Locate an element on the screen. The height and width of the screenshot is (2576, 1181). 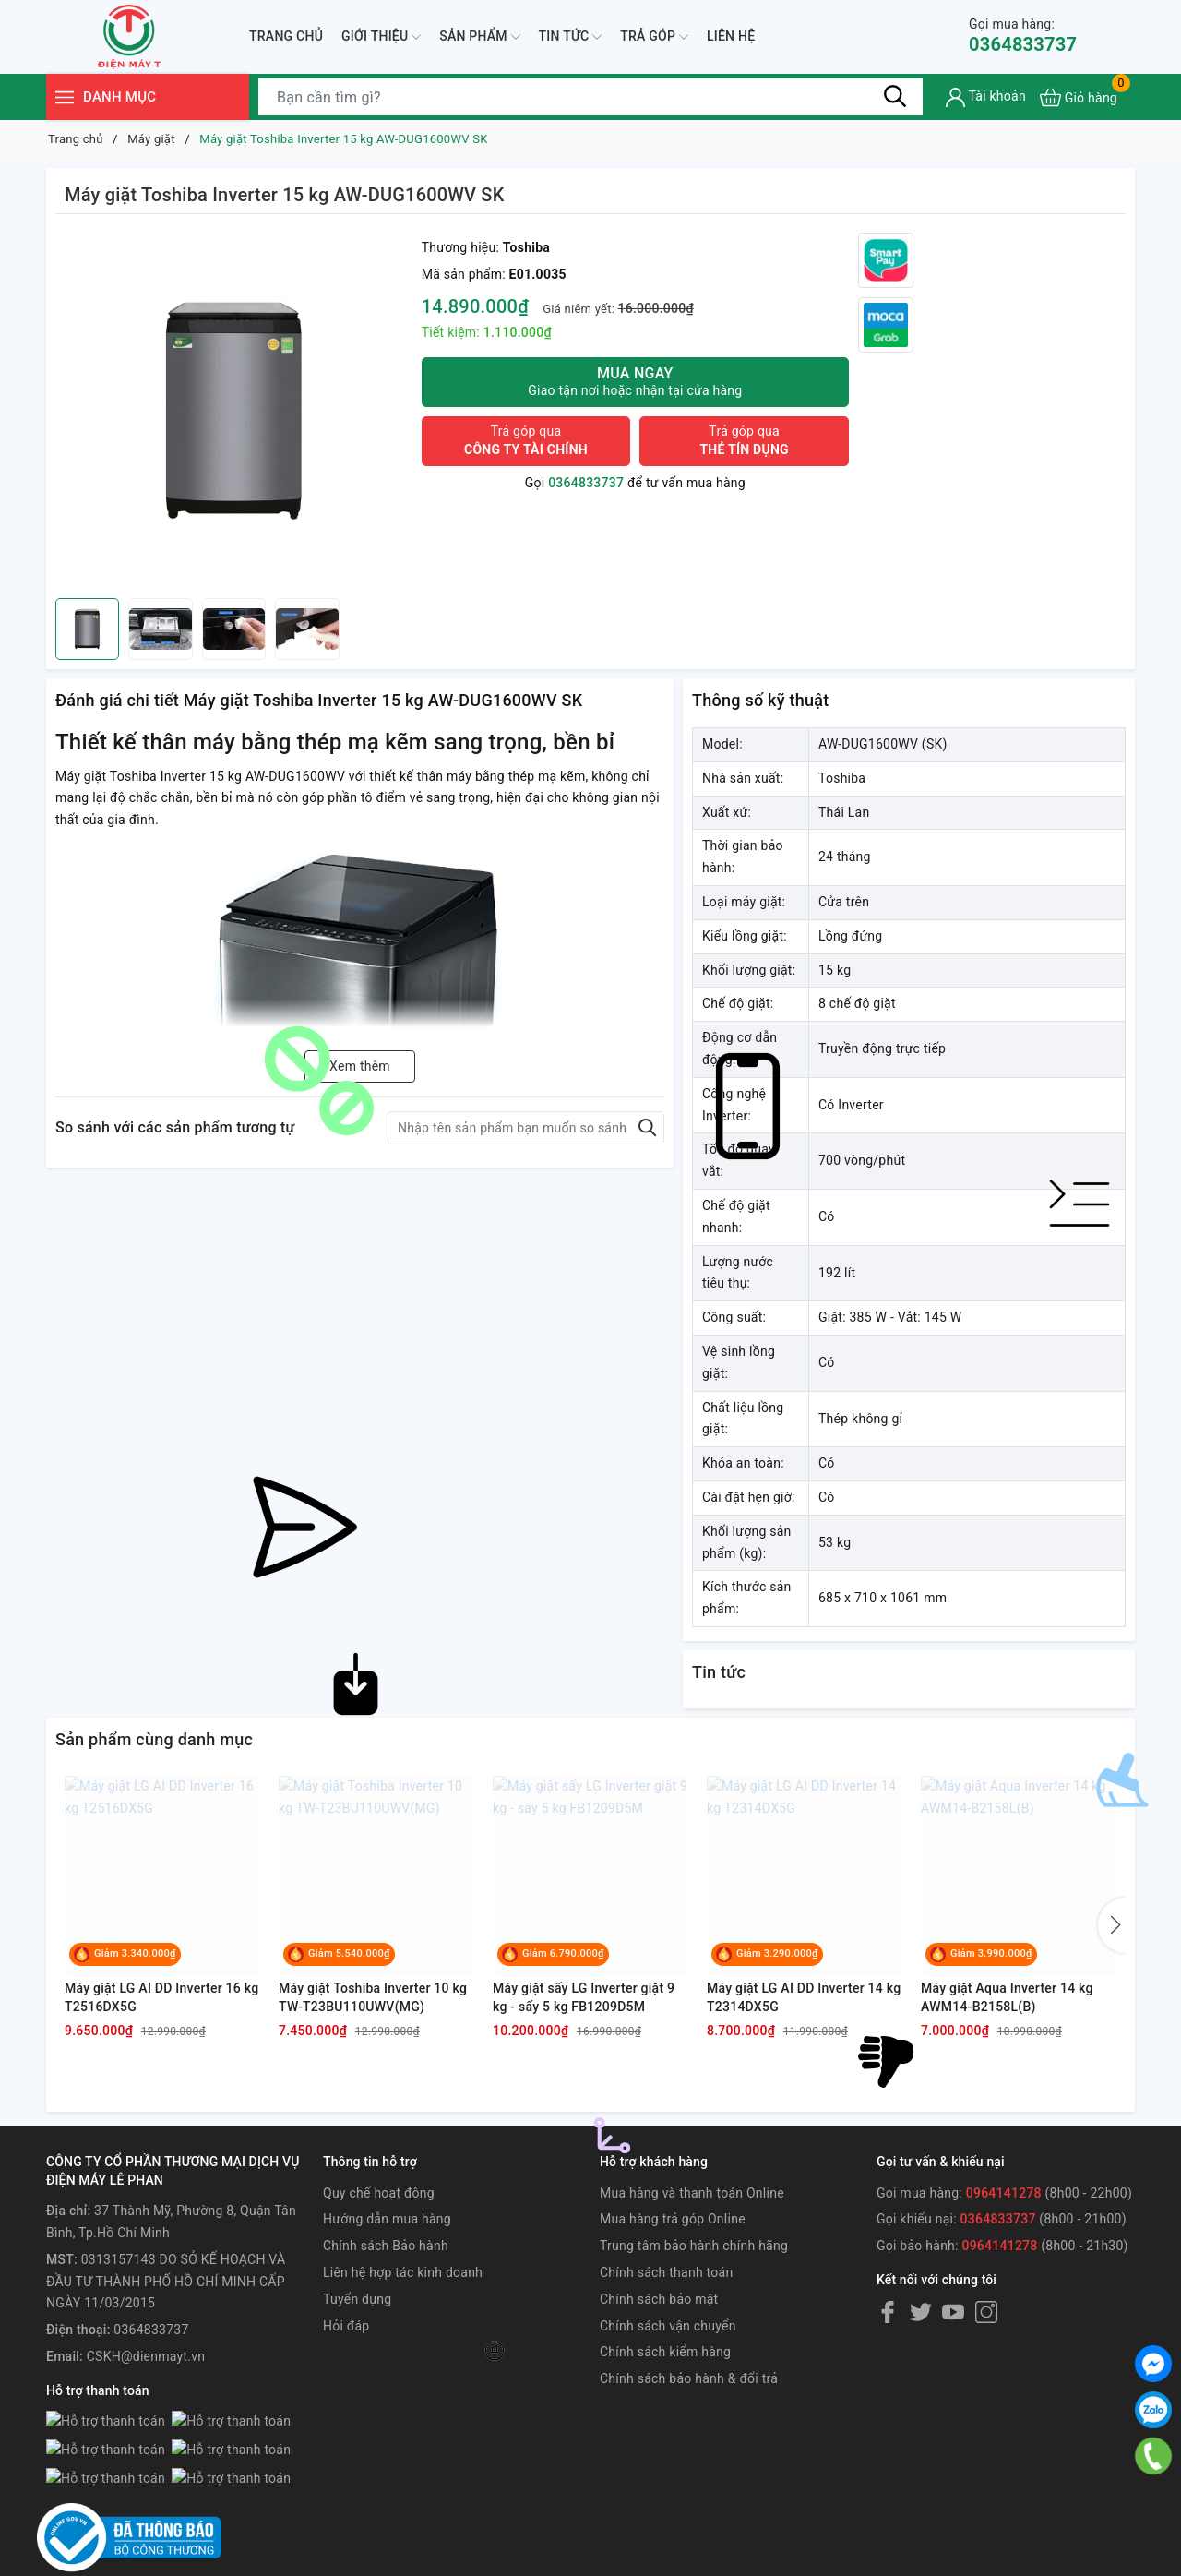
access medication tracking or reminders is located at coordinates (319, 1081).